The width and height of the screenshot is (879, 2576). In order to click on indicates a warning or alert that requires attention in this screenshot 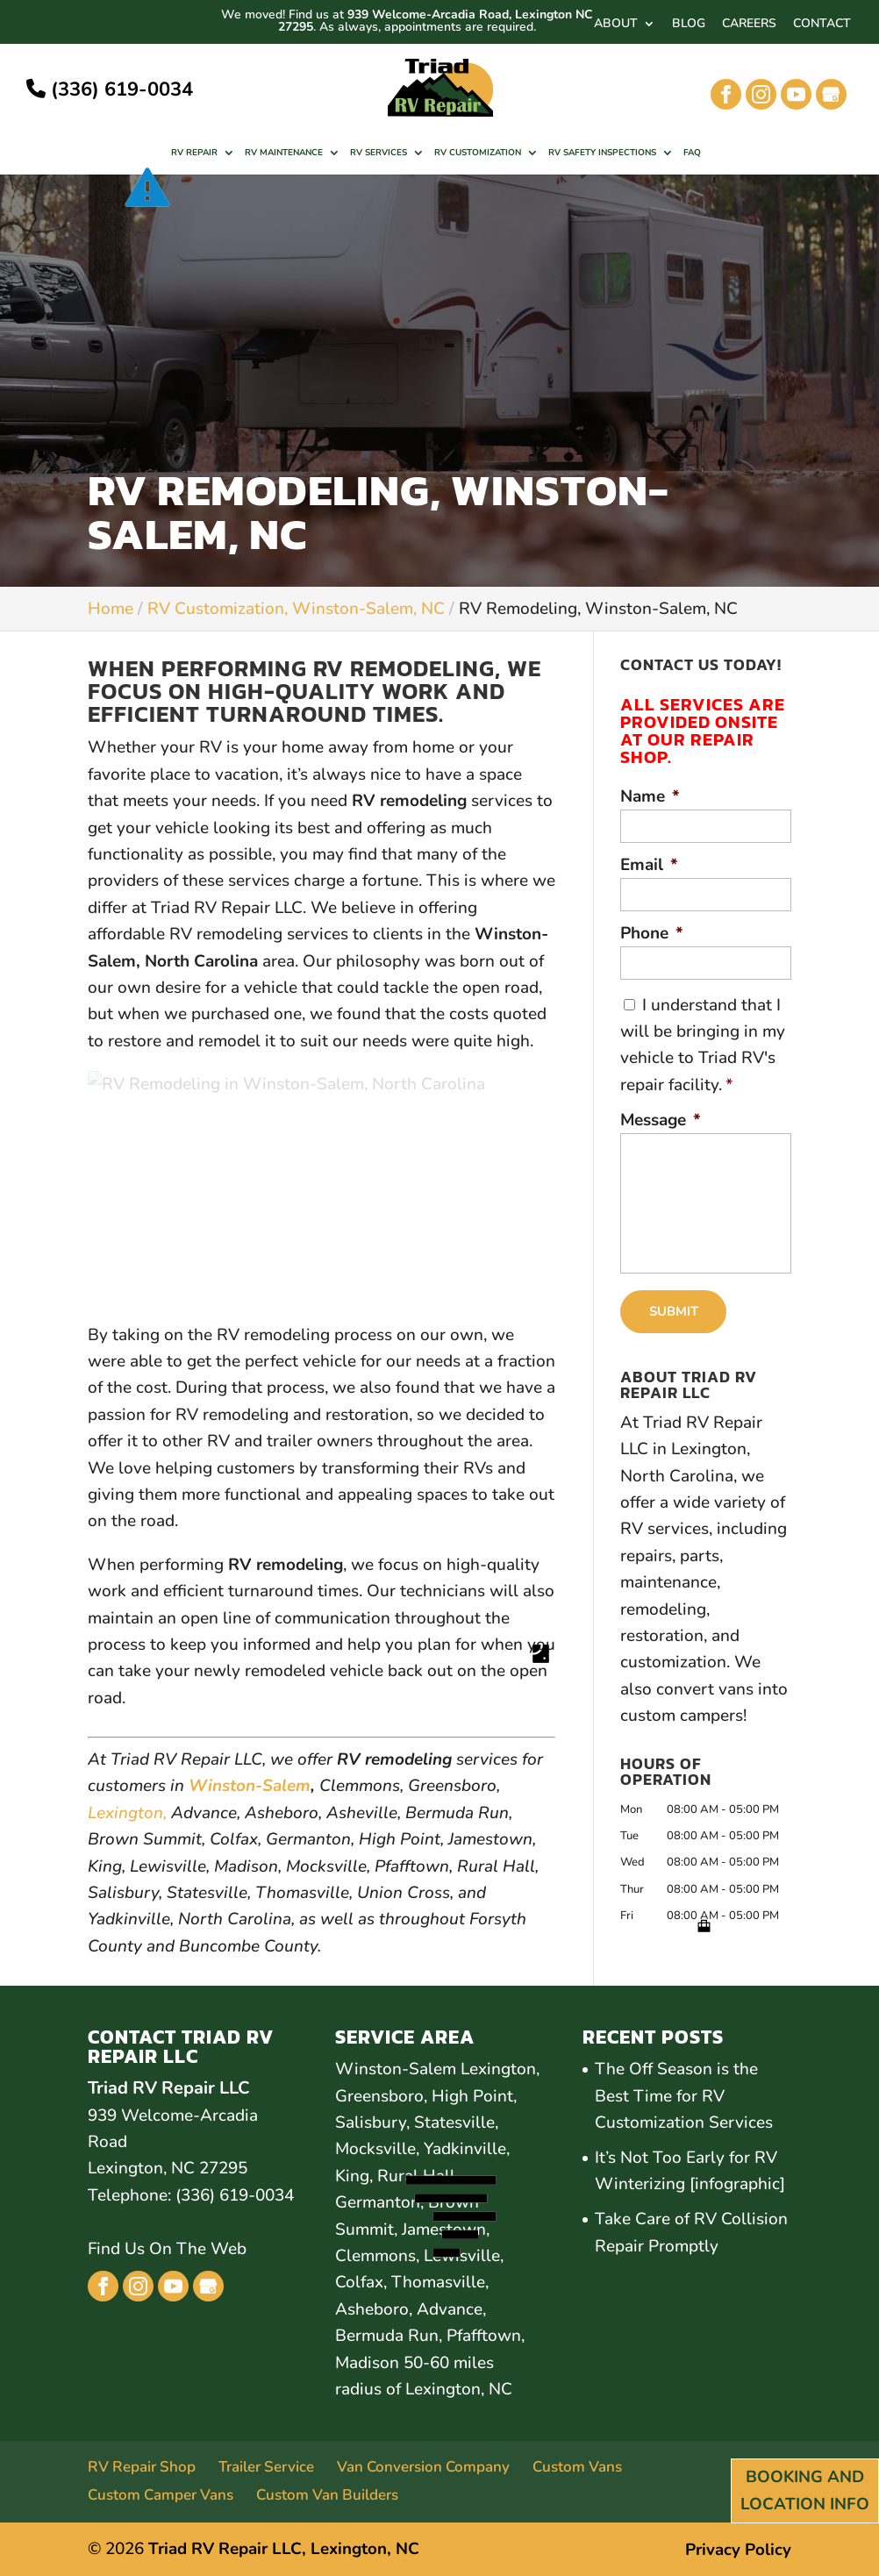, I will do `click(147, 188)`.